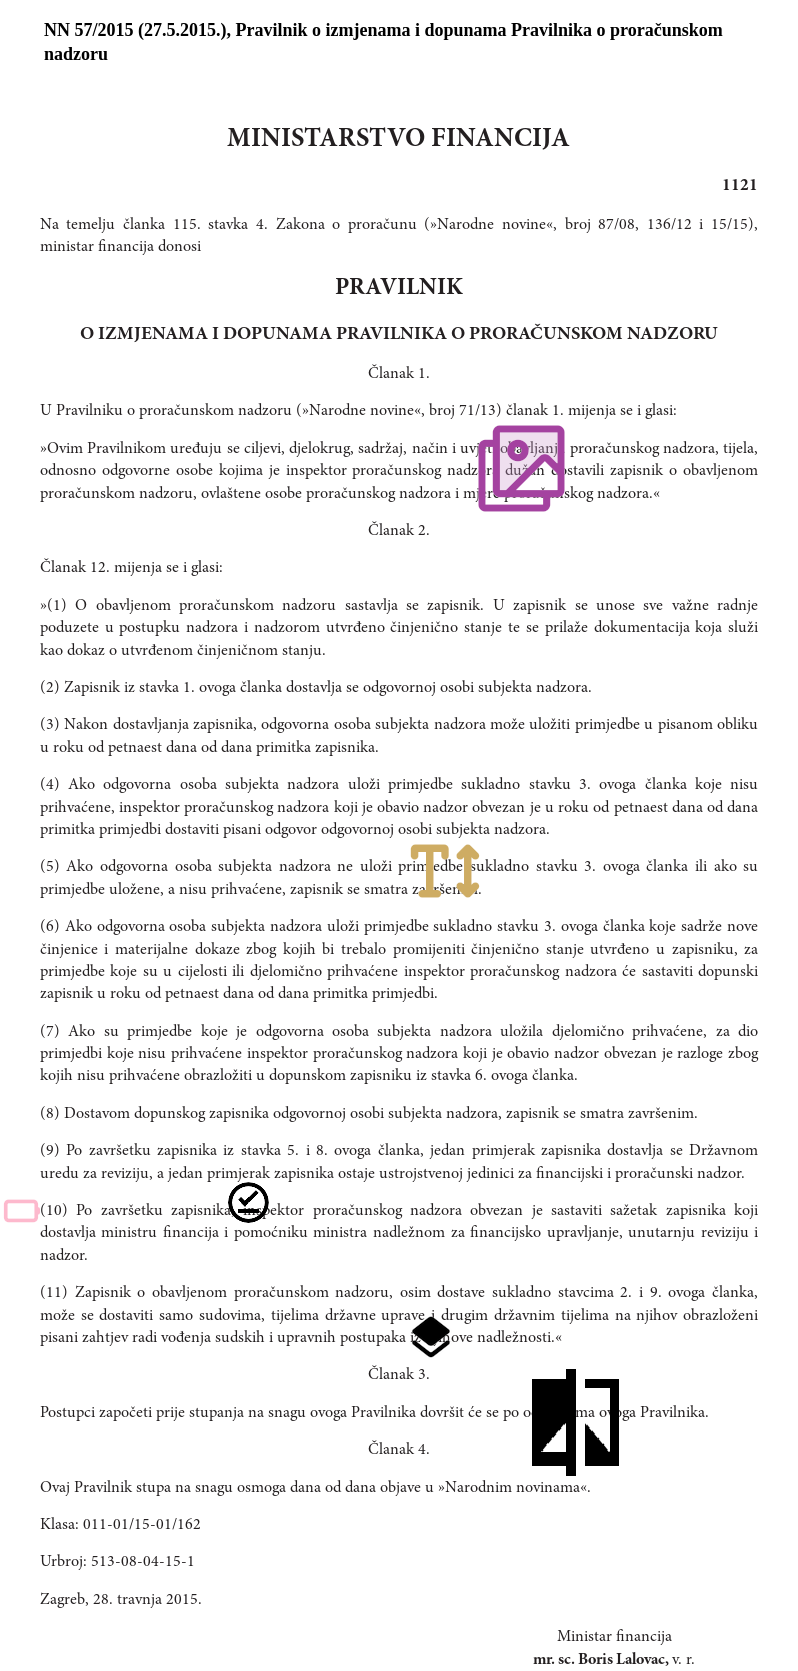 Image resolution: width=798 pixels, height=1671 pixels. What do you see at coordinates (21, 1209) in the screenshot?
I see `indicates battery is empty or critically low` at bounding box center [21, 1209].